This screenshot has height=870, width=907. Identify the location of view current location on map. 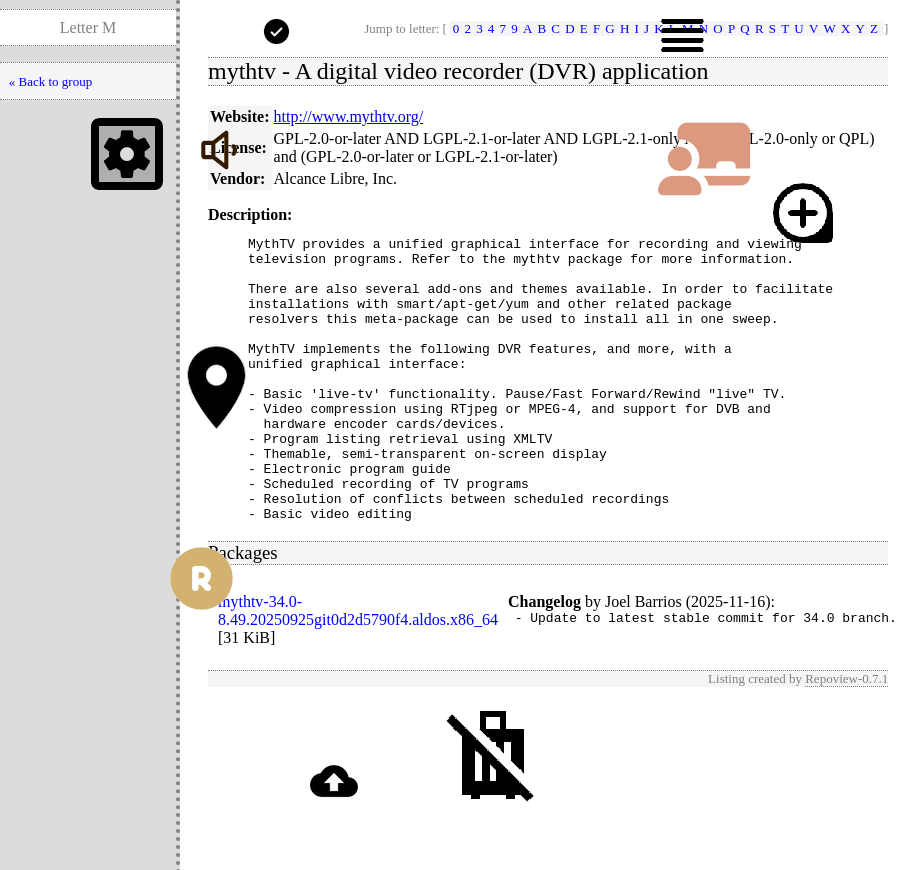
(216, 387).